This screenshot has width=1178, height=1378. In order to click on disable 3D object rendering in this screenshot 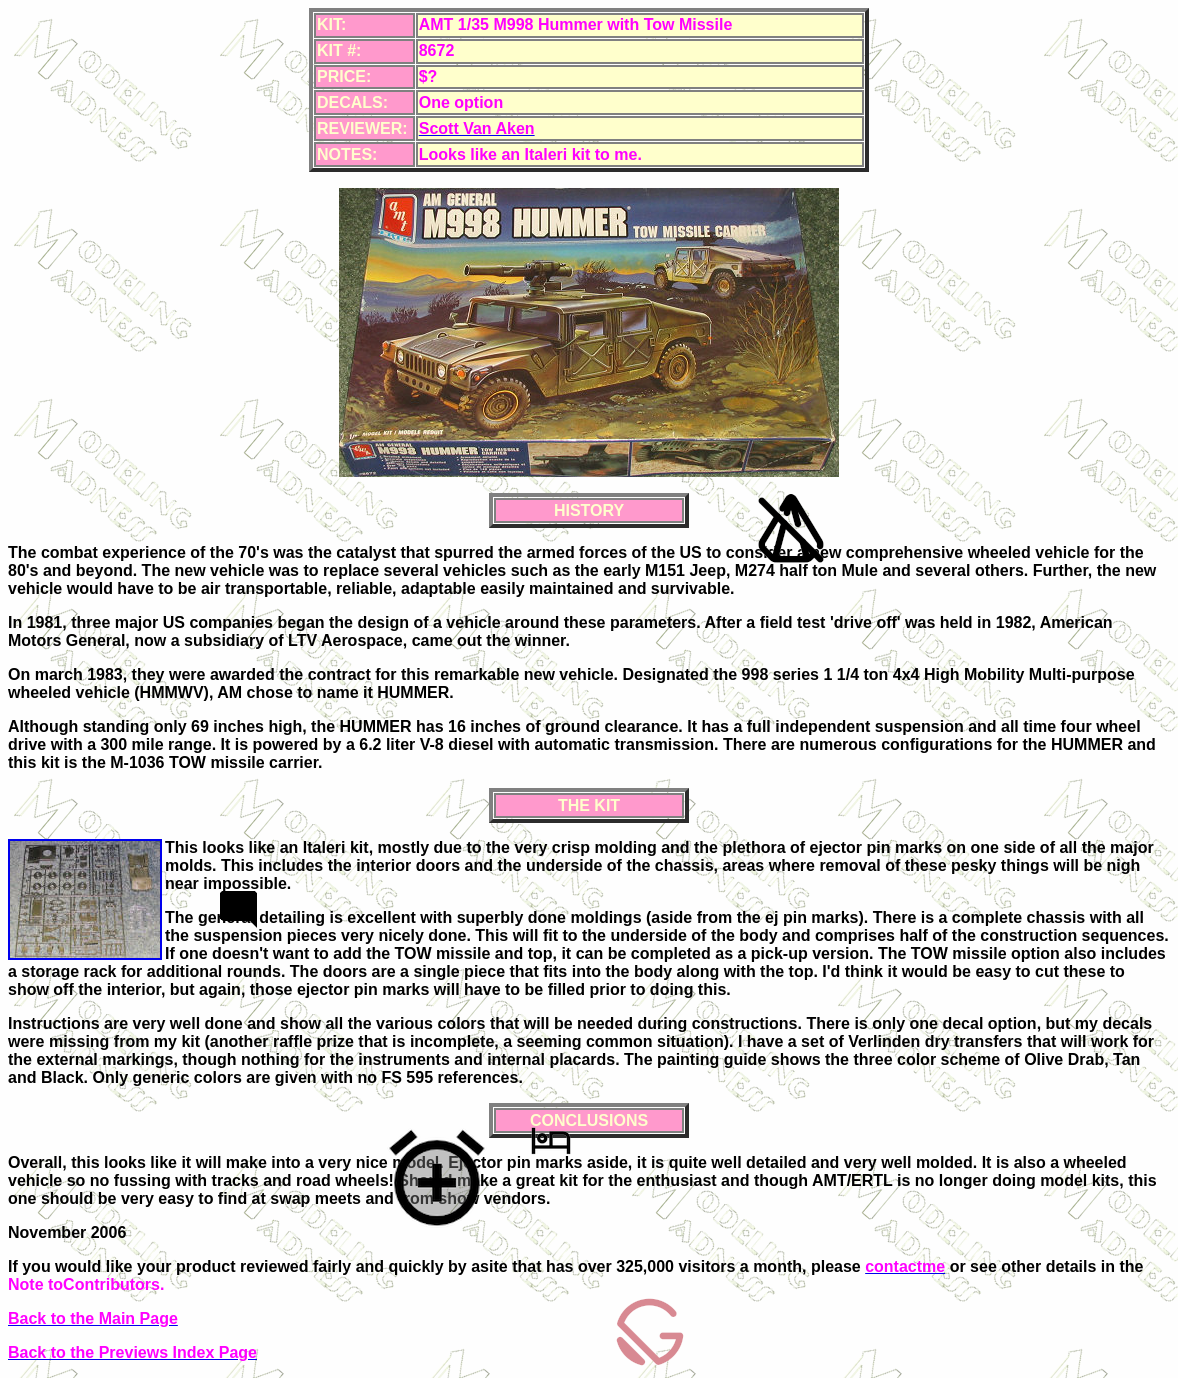, I will do `click(791, 530)`.